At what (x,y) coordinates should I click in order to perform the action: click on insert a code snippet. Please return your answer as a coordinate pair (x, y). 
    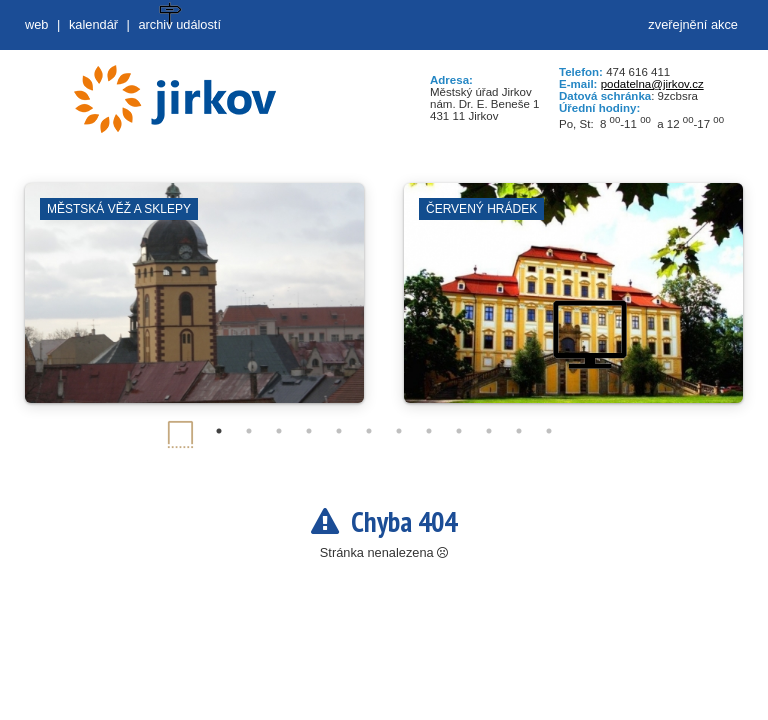
    Looking at the image, I should click on (179, 434).